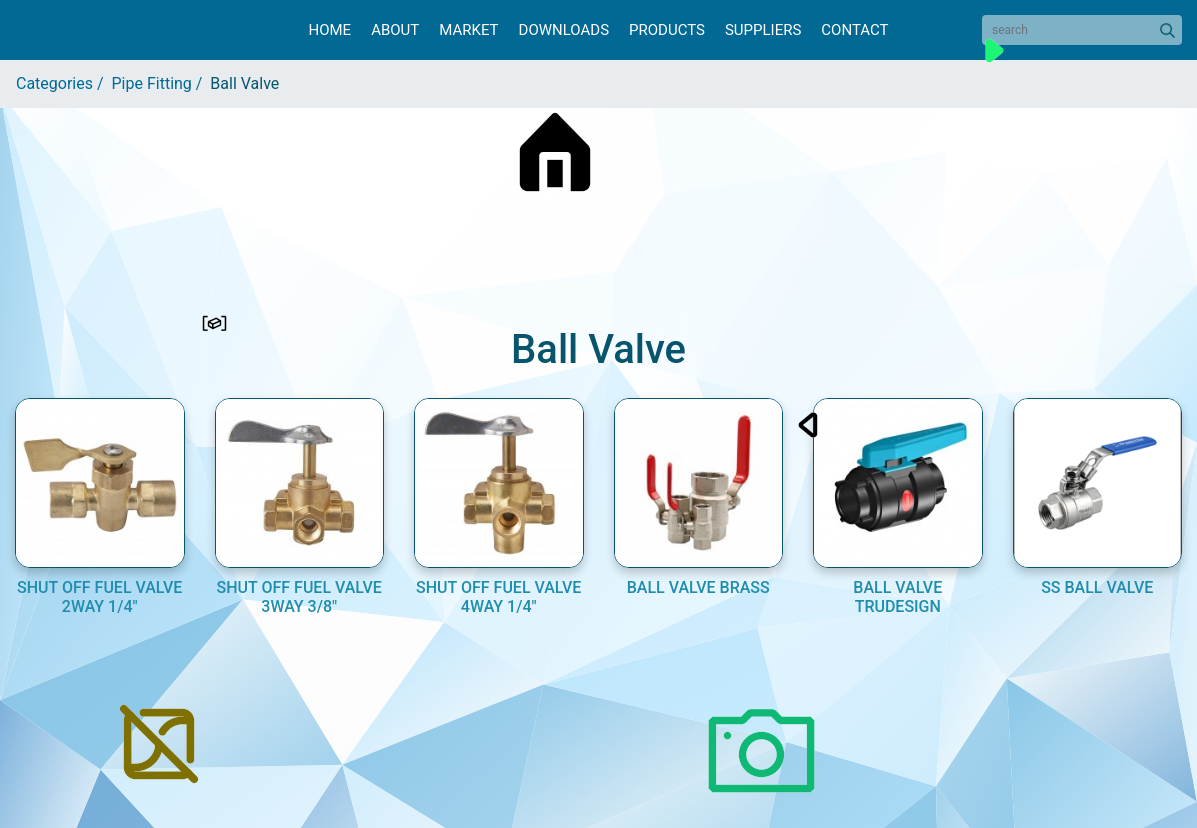  I want to click on go back to the previous screen, so click(810, 425).